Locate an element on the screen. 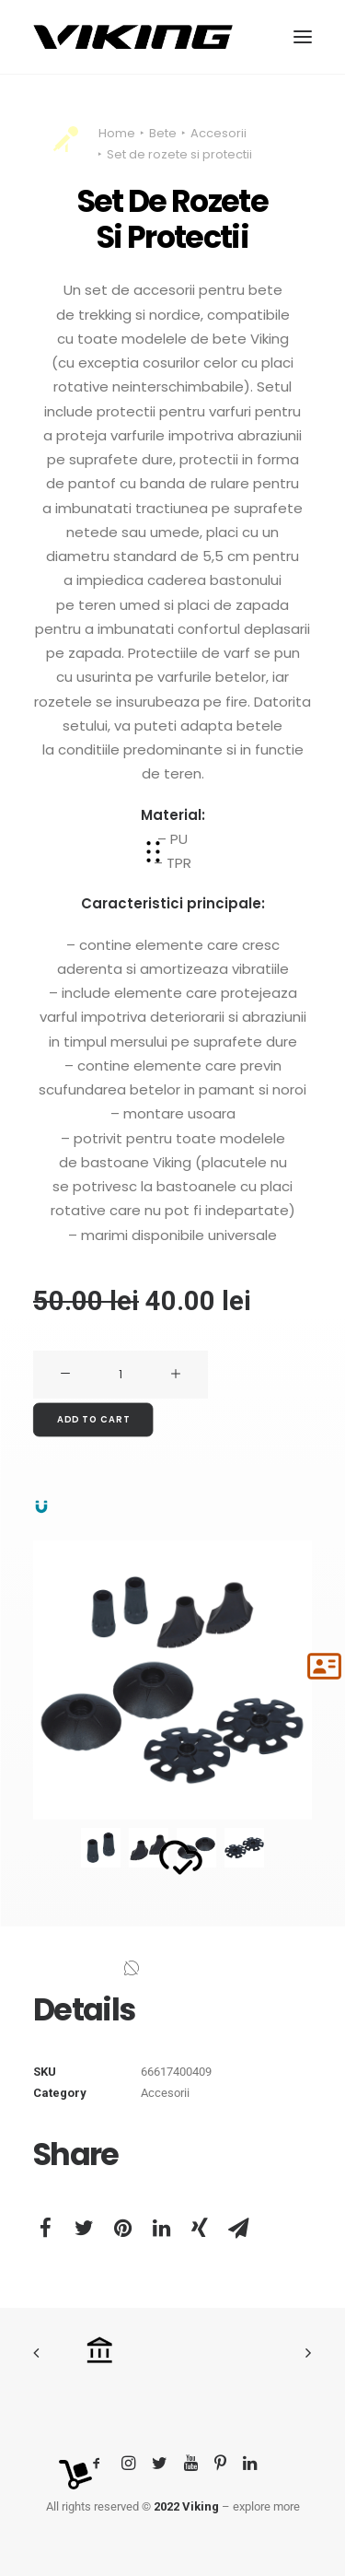  drag to reorder items is located at coordinates (153, 851).